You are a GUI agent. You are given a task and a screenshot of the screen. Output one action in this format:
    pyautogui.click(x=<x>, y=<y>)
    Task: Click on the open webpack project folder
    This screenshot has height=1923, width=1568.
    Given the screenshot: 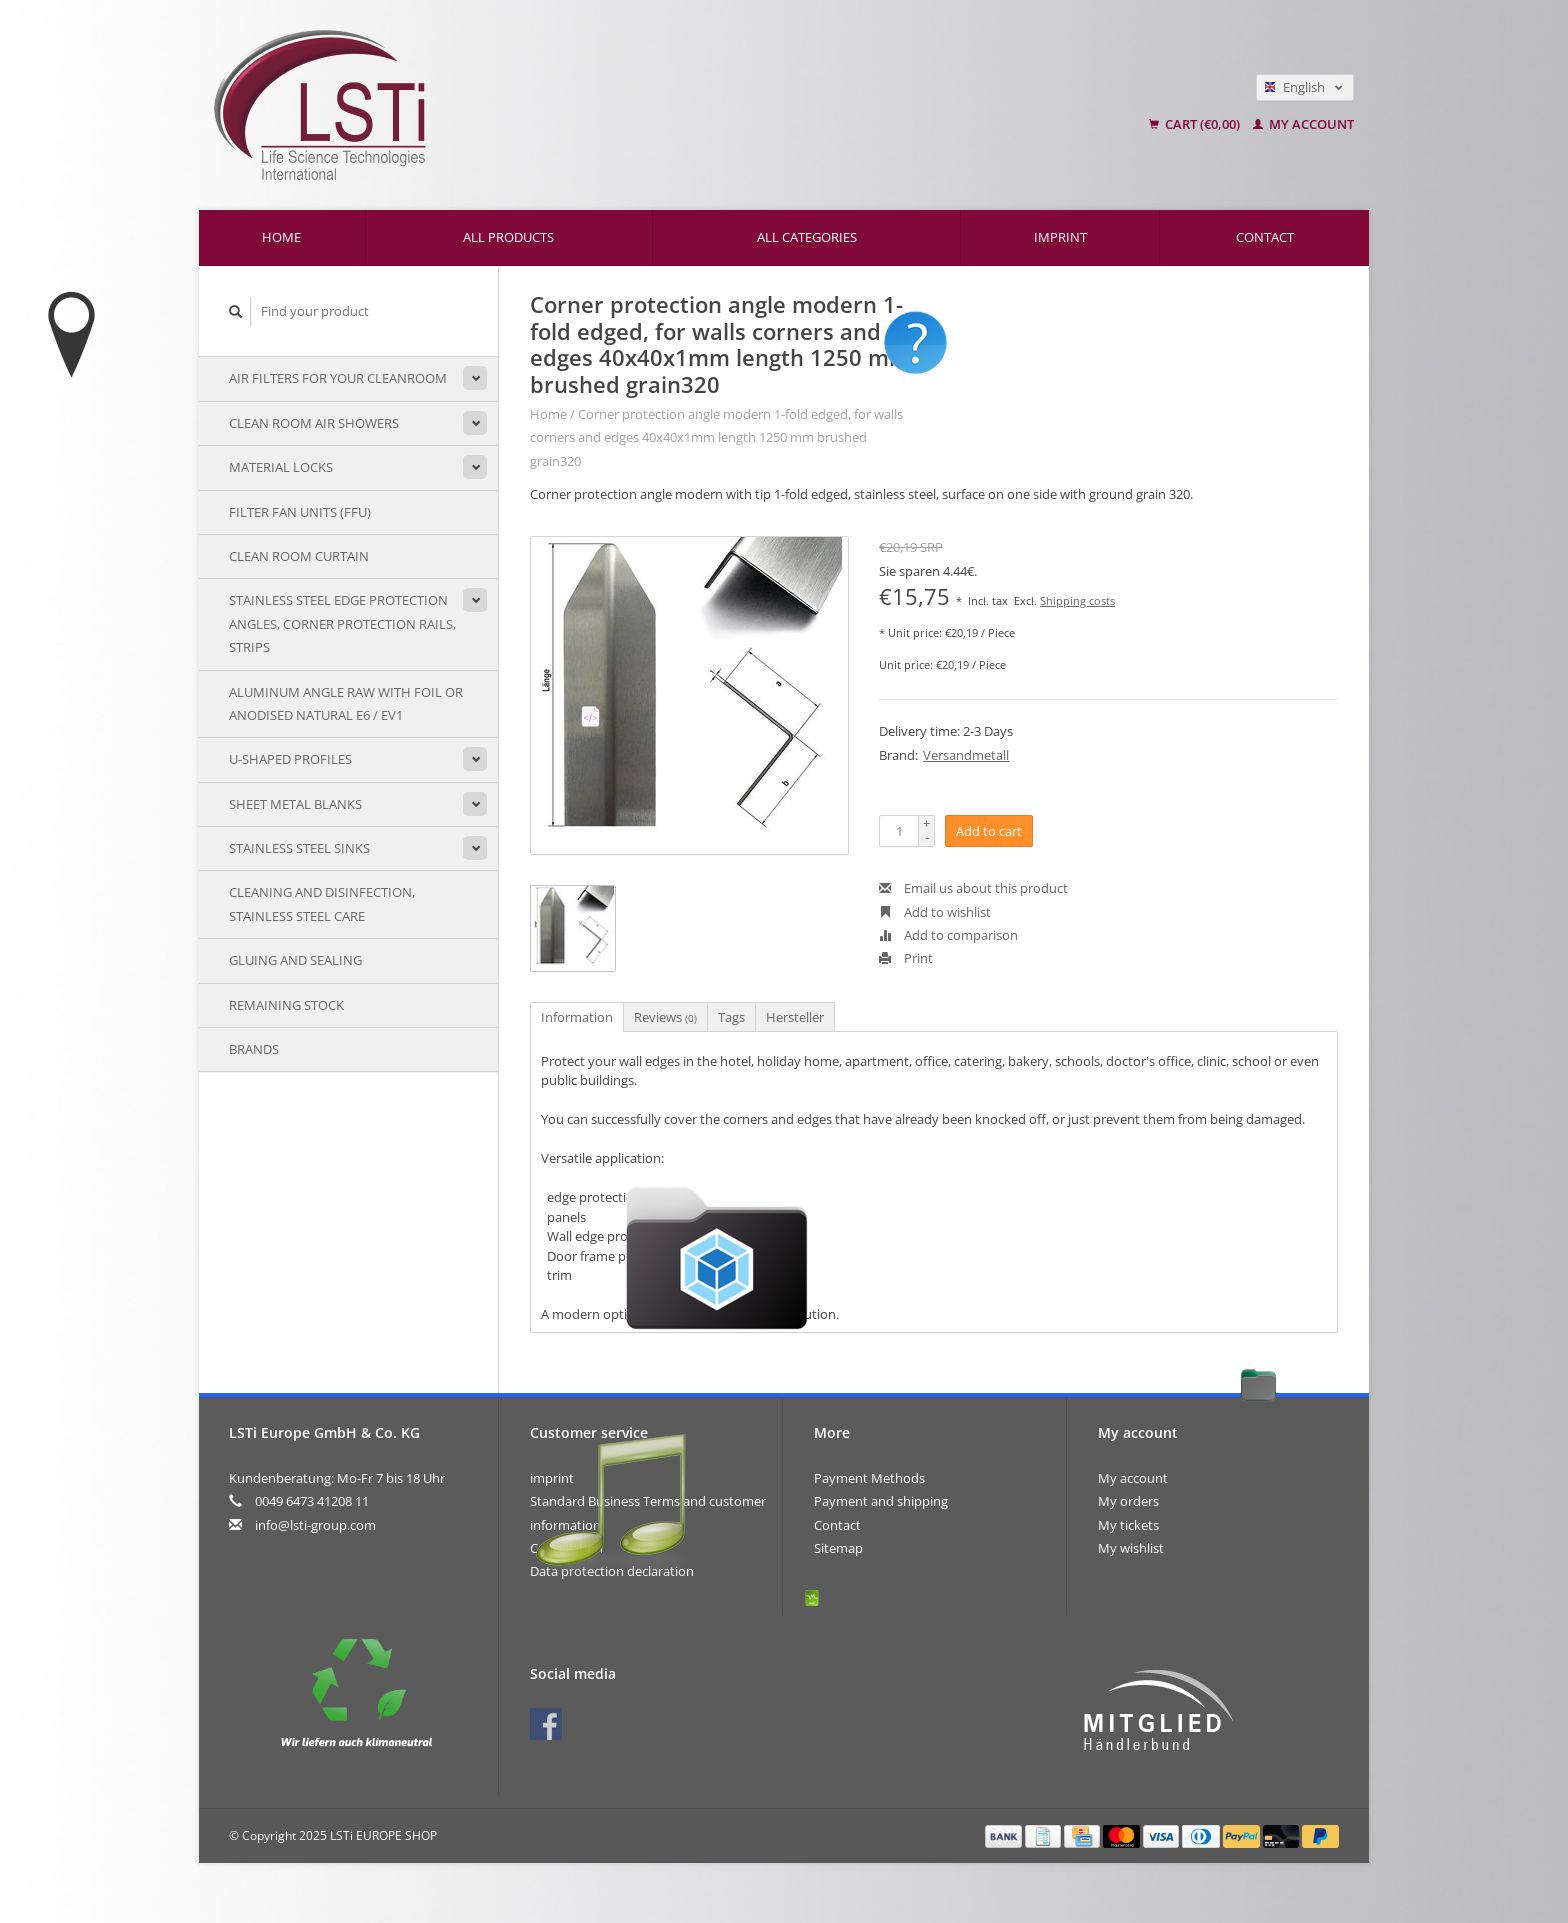 What is the action you would take?
    pyautogui.click(x=716, y=1263)
    